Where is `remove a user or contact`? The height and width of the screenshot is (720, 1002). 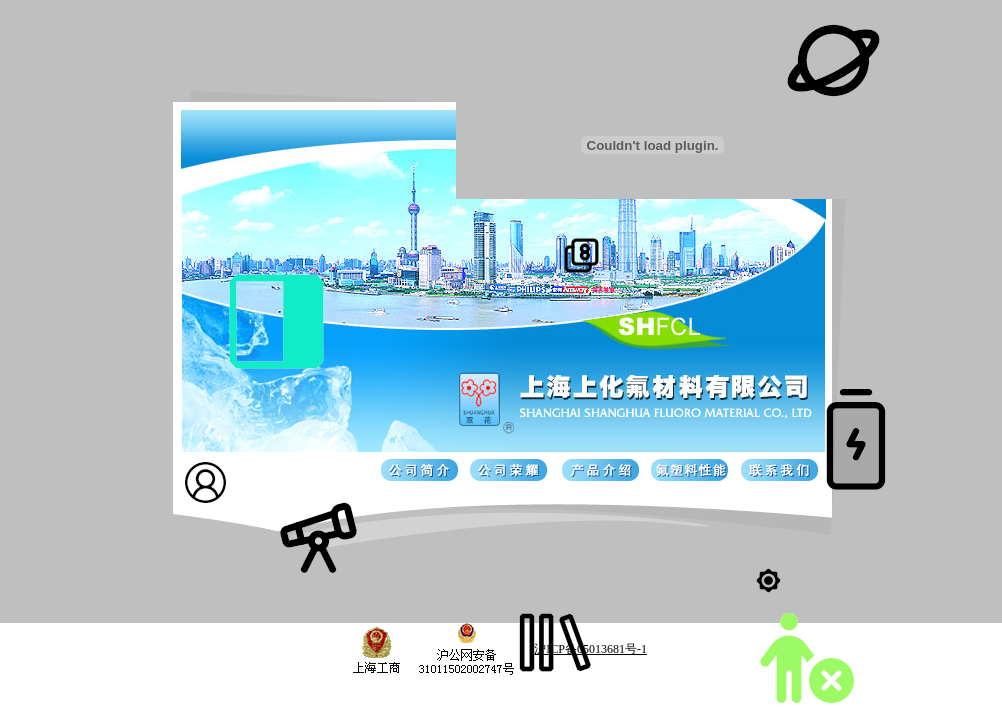 remove a user or contact is located at coordinates (804, 658).